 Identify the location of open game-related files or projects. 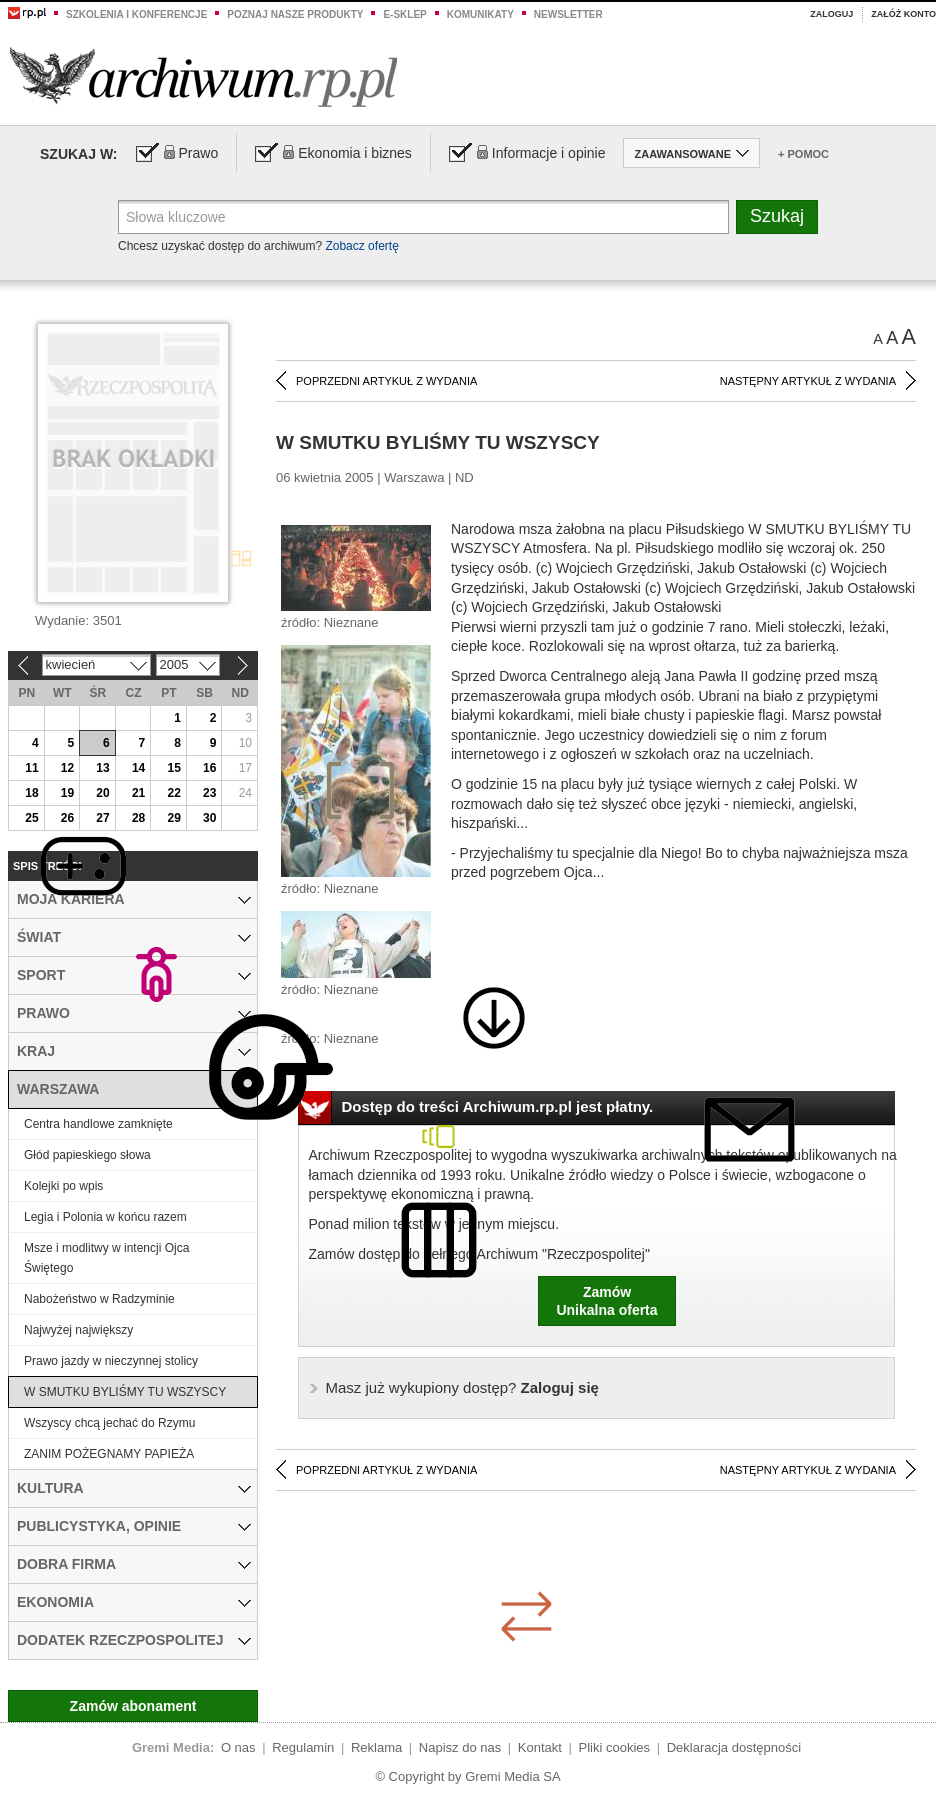
(83, 863).